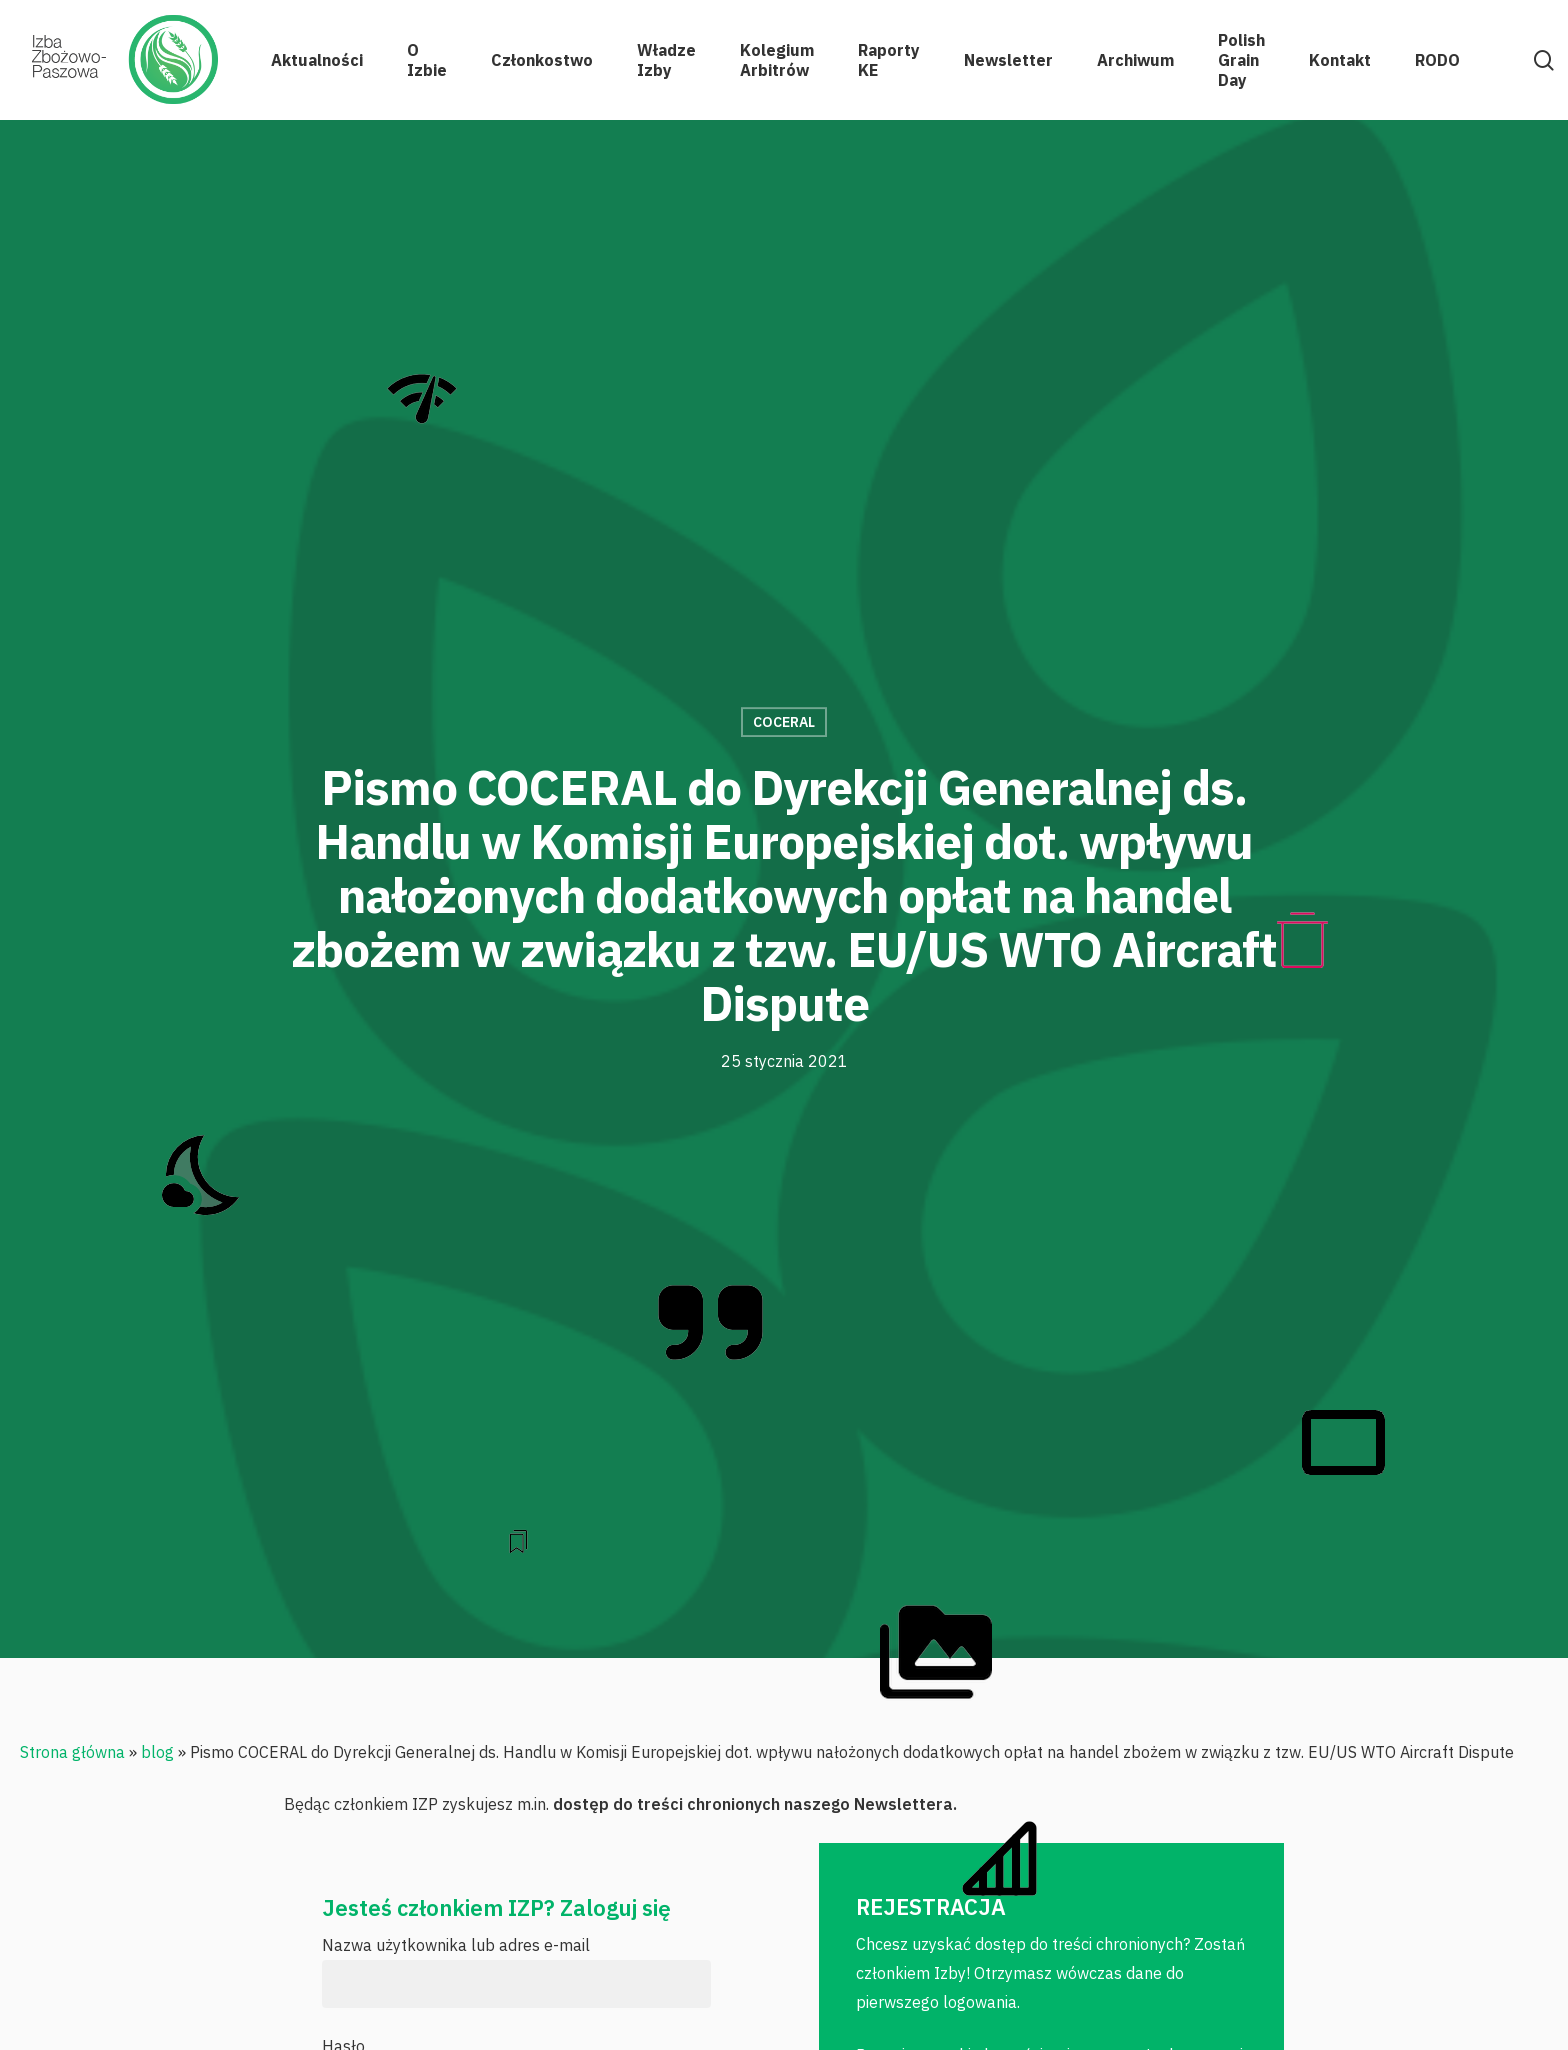 The width and height of the screenshot is (1568, 2050). I want to click on view your saved bookmarks, so click(518, 1541).